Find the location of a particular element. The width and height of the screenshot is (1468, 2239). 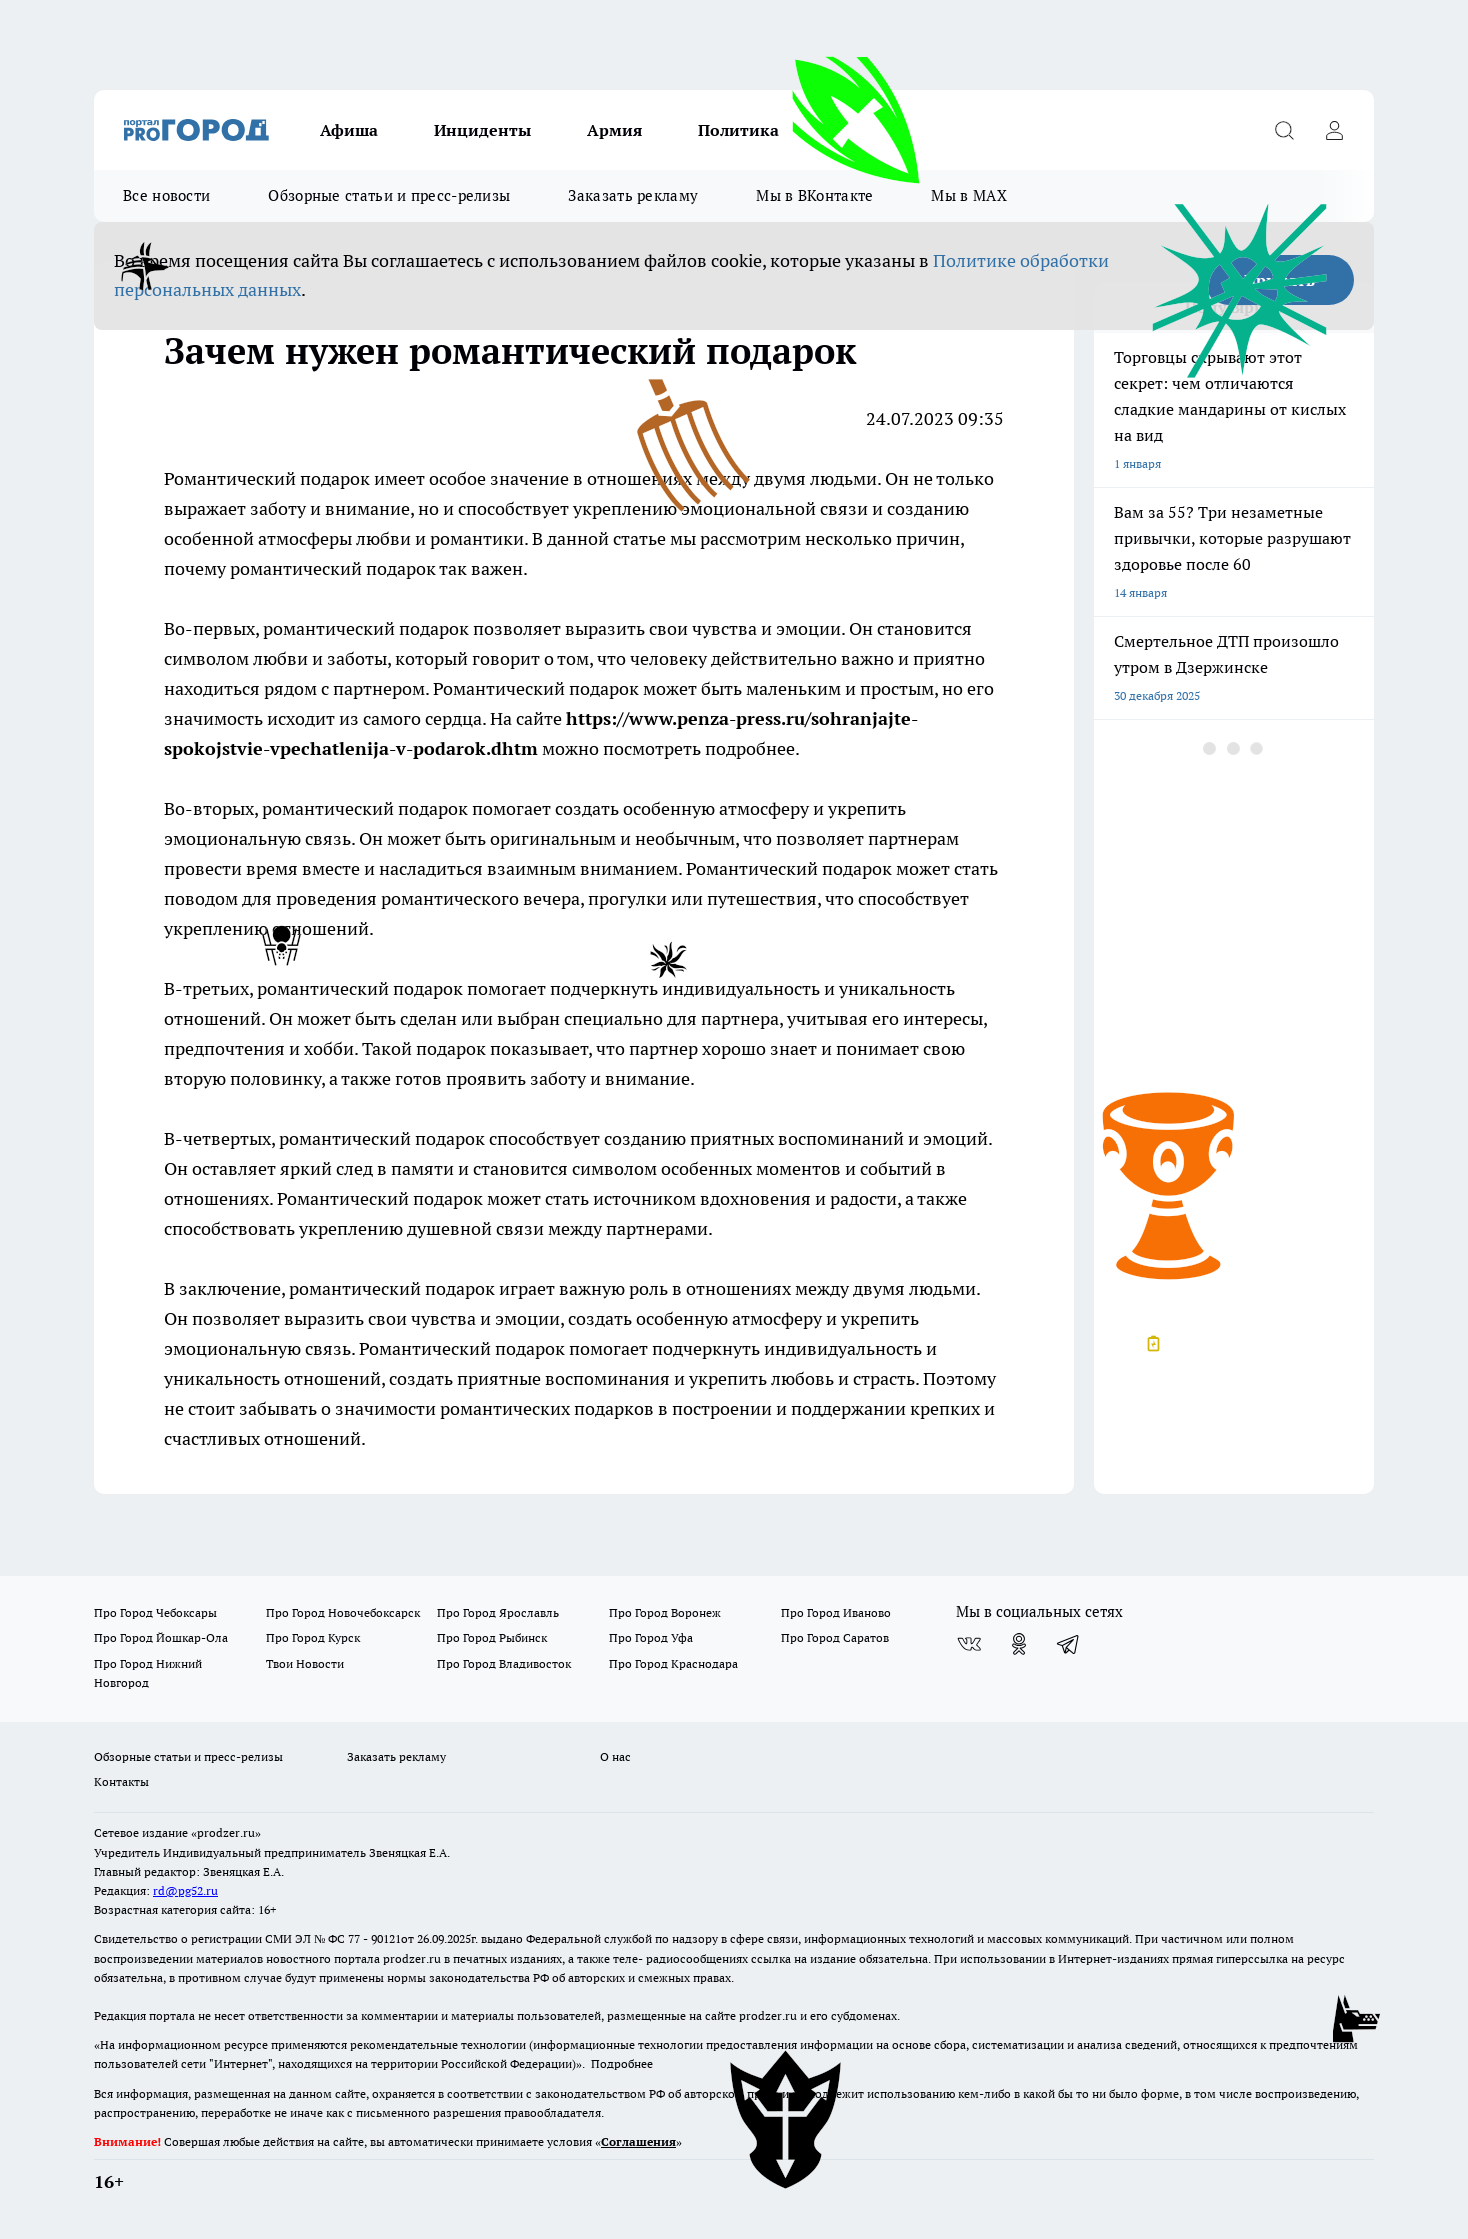

view battery status or power level is located at coordinates (1153, 1343).